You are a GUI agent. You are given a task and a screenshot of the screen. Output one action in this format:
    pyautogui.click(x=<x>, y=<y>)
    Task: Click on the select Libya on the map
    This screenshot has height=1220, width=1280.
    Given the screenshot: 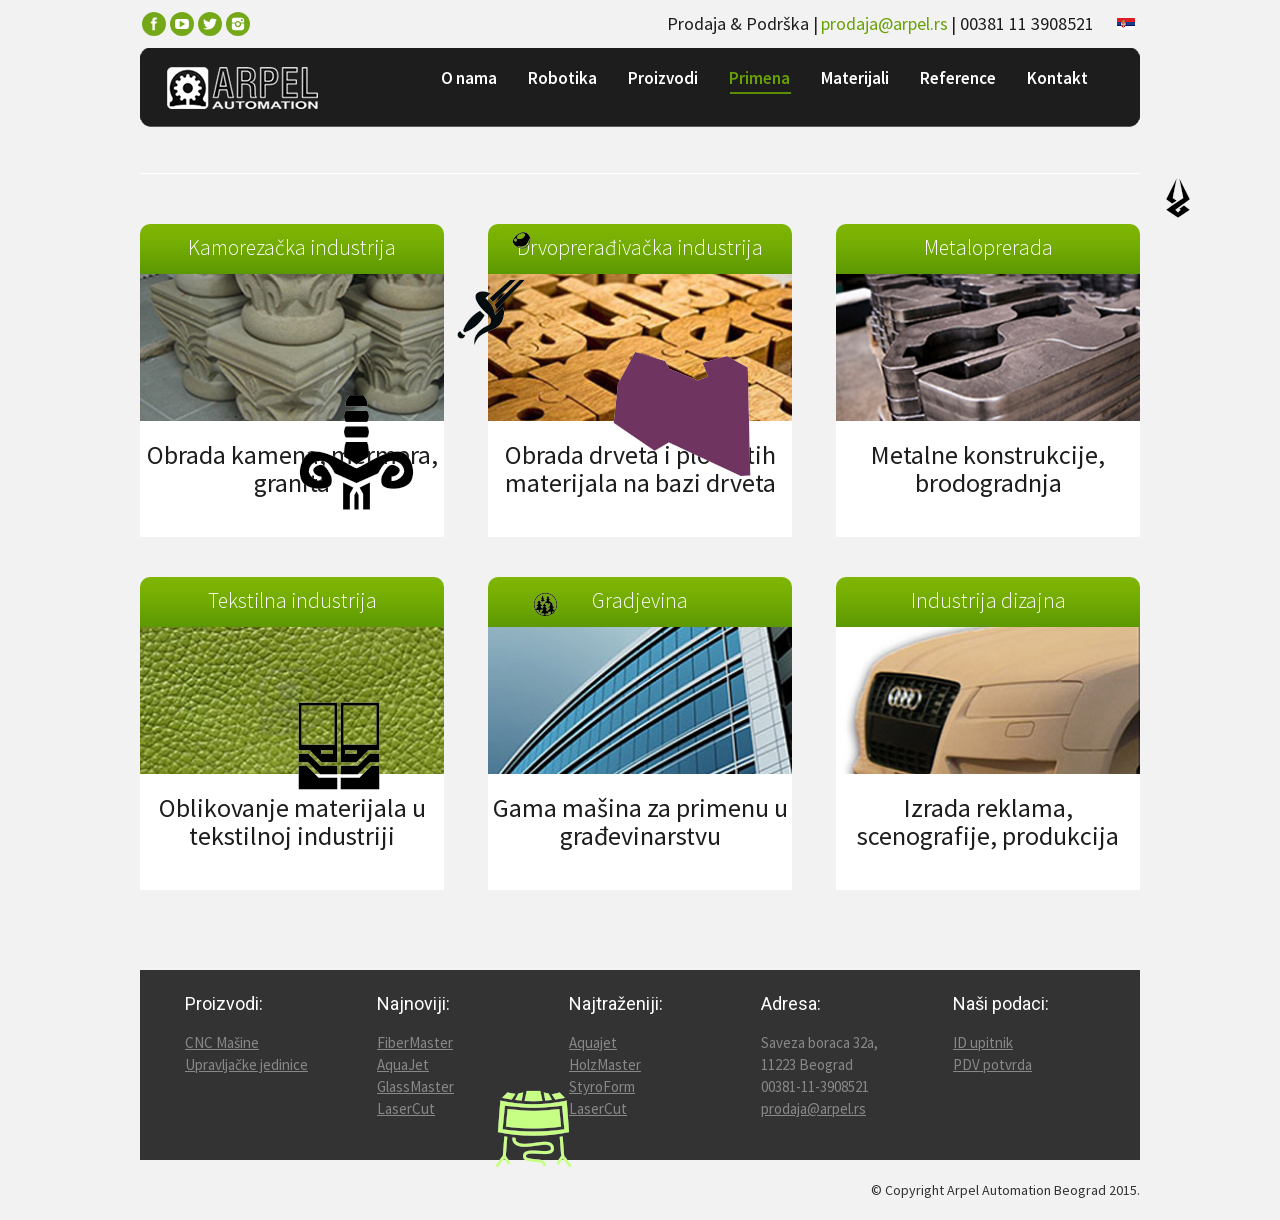 What is the action you would take?
    pyautogui.click(x=682, y=414)
    